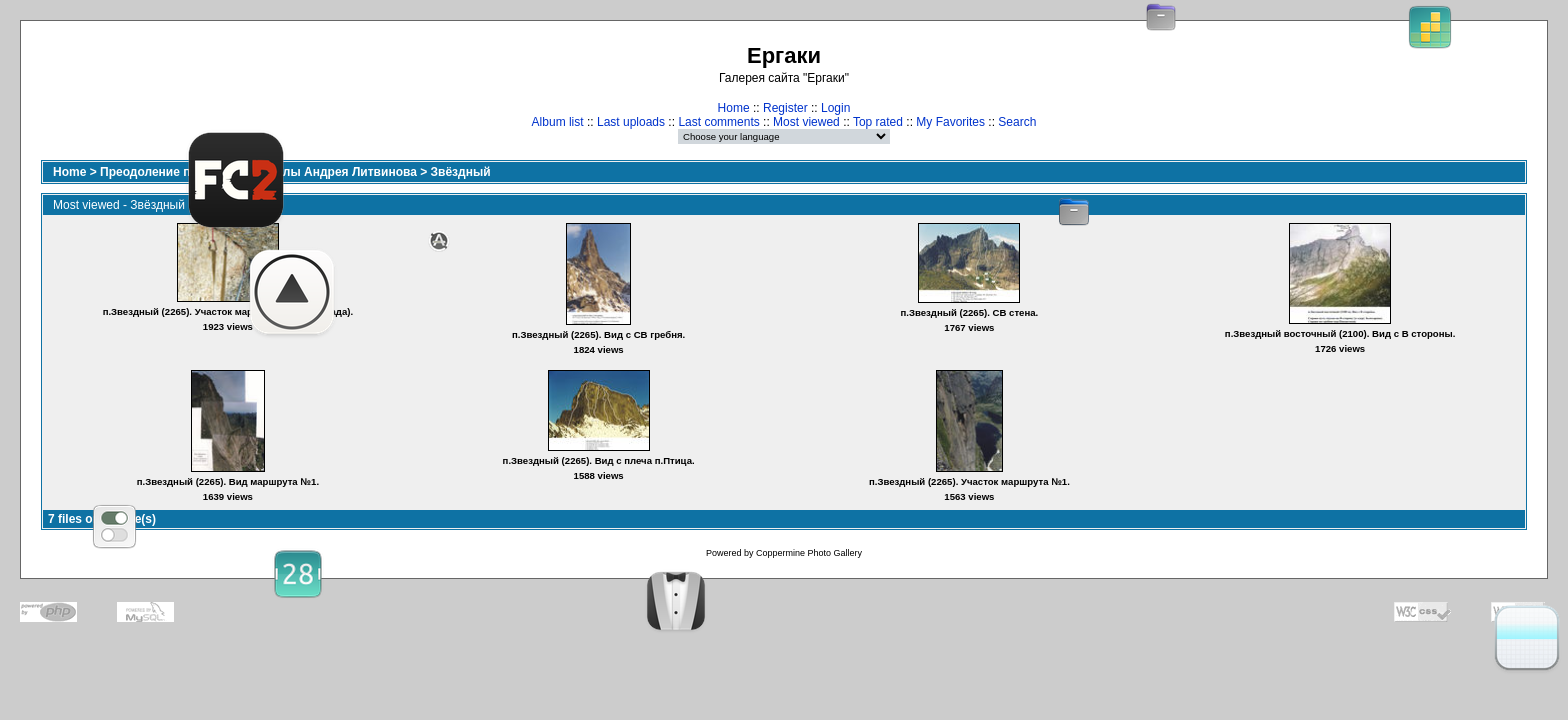 The width and height of the screenshot is (1568, 720). What do you see at coordinates (1430, 27) in the screenshot?
I see `launch quadrapassel tetris-style puzzle game` at bounding box center [1430, 27].